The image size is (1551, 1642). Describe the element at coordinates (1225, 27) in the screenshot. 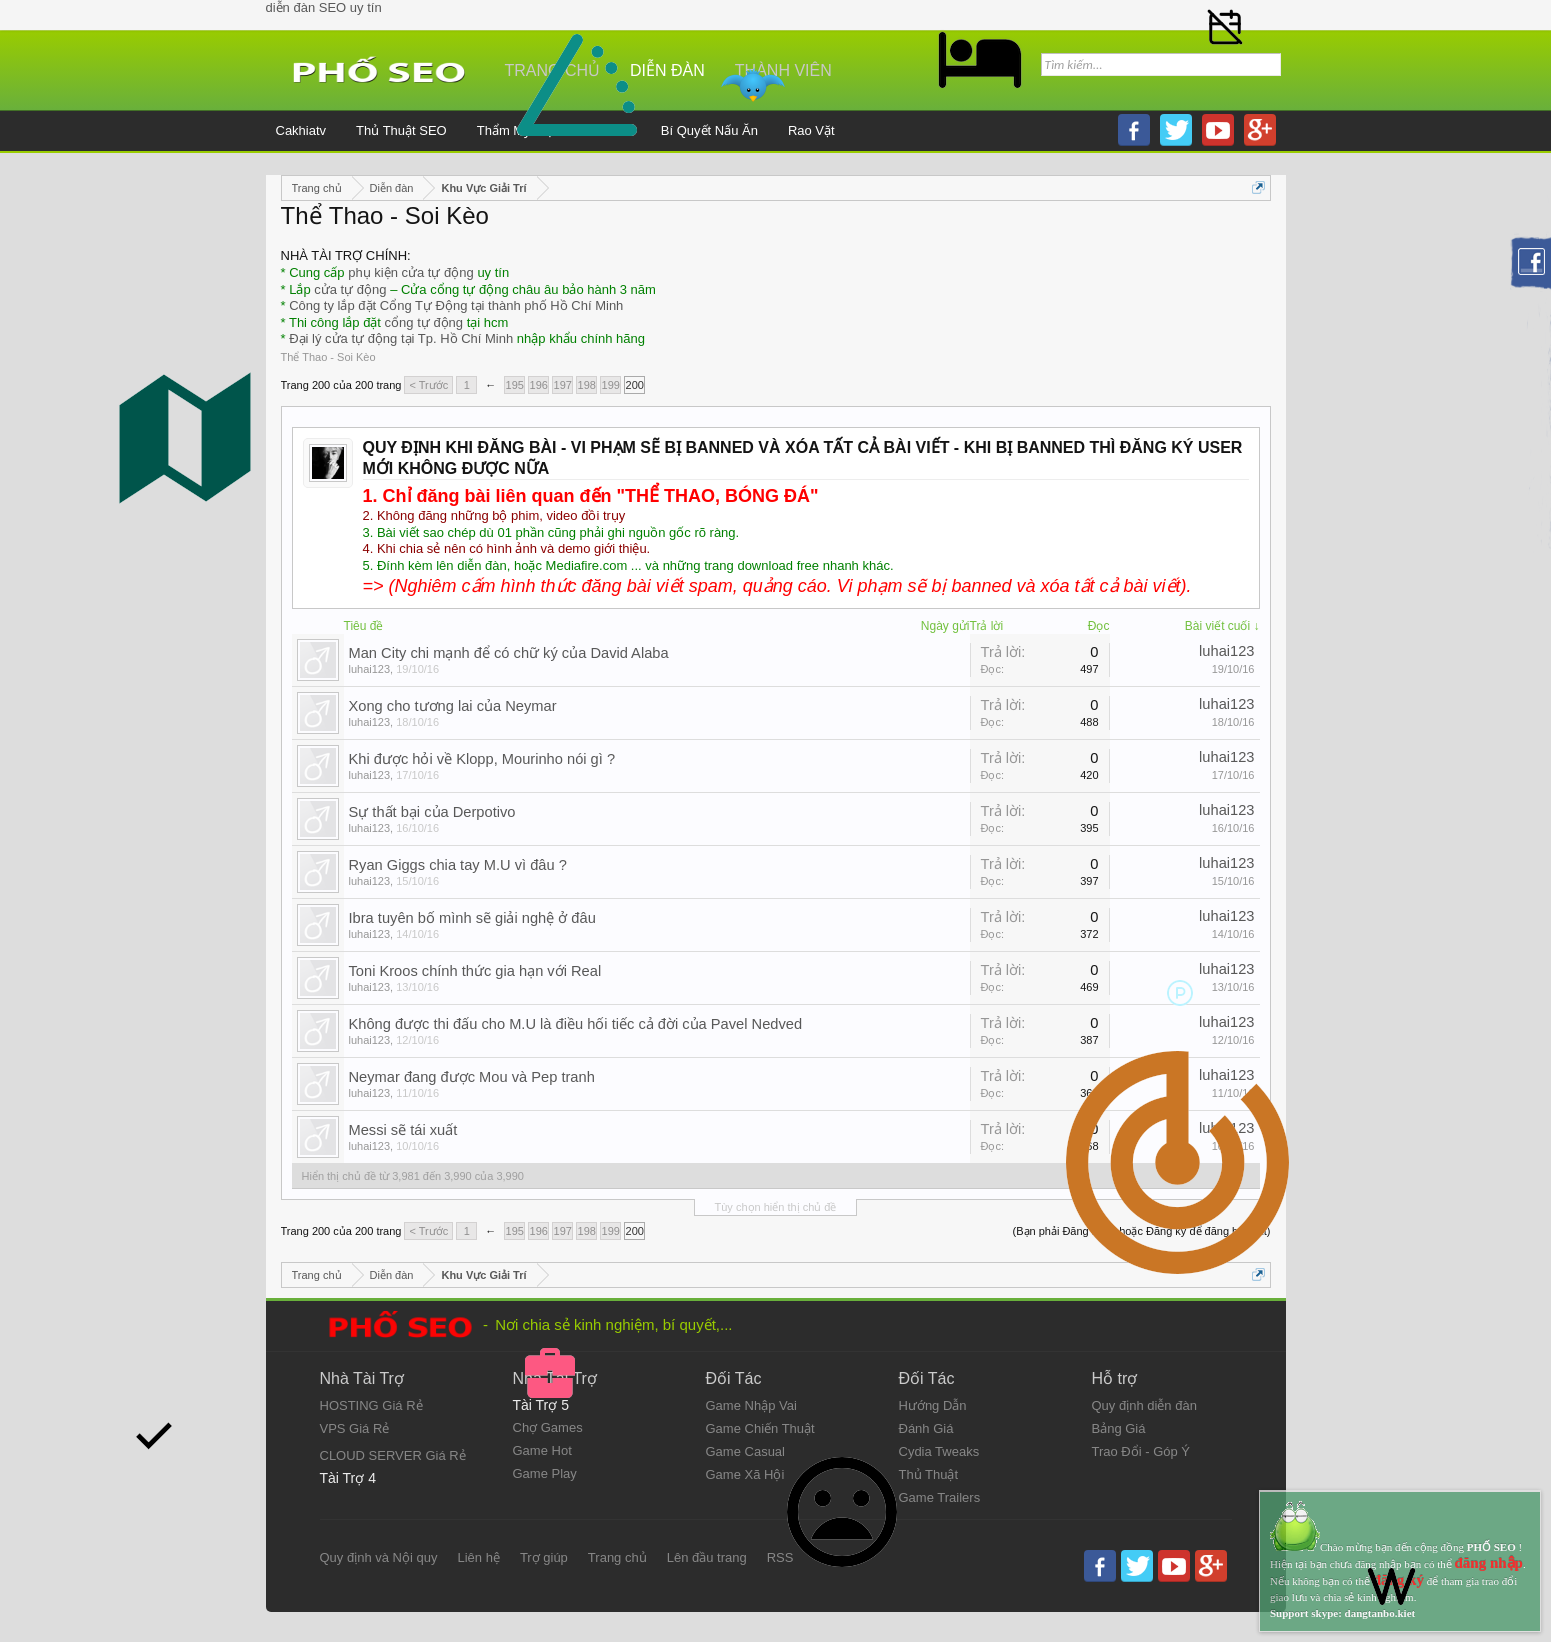

I see `disable calendar or scheduling feature` at that location.